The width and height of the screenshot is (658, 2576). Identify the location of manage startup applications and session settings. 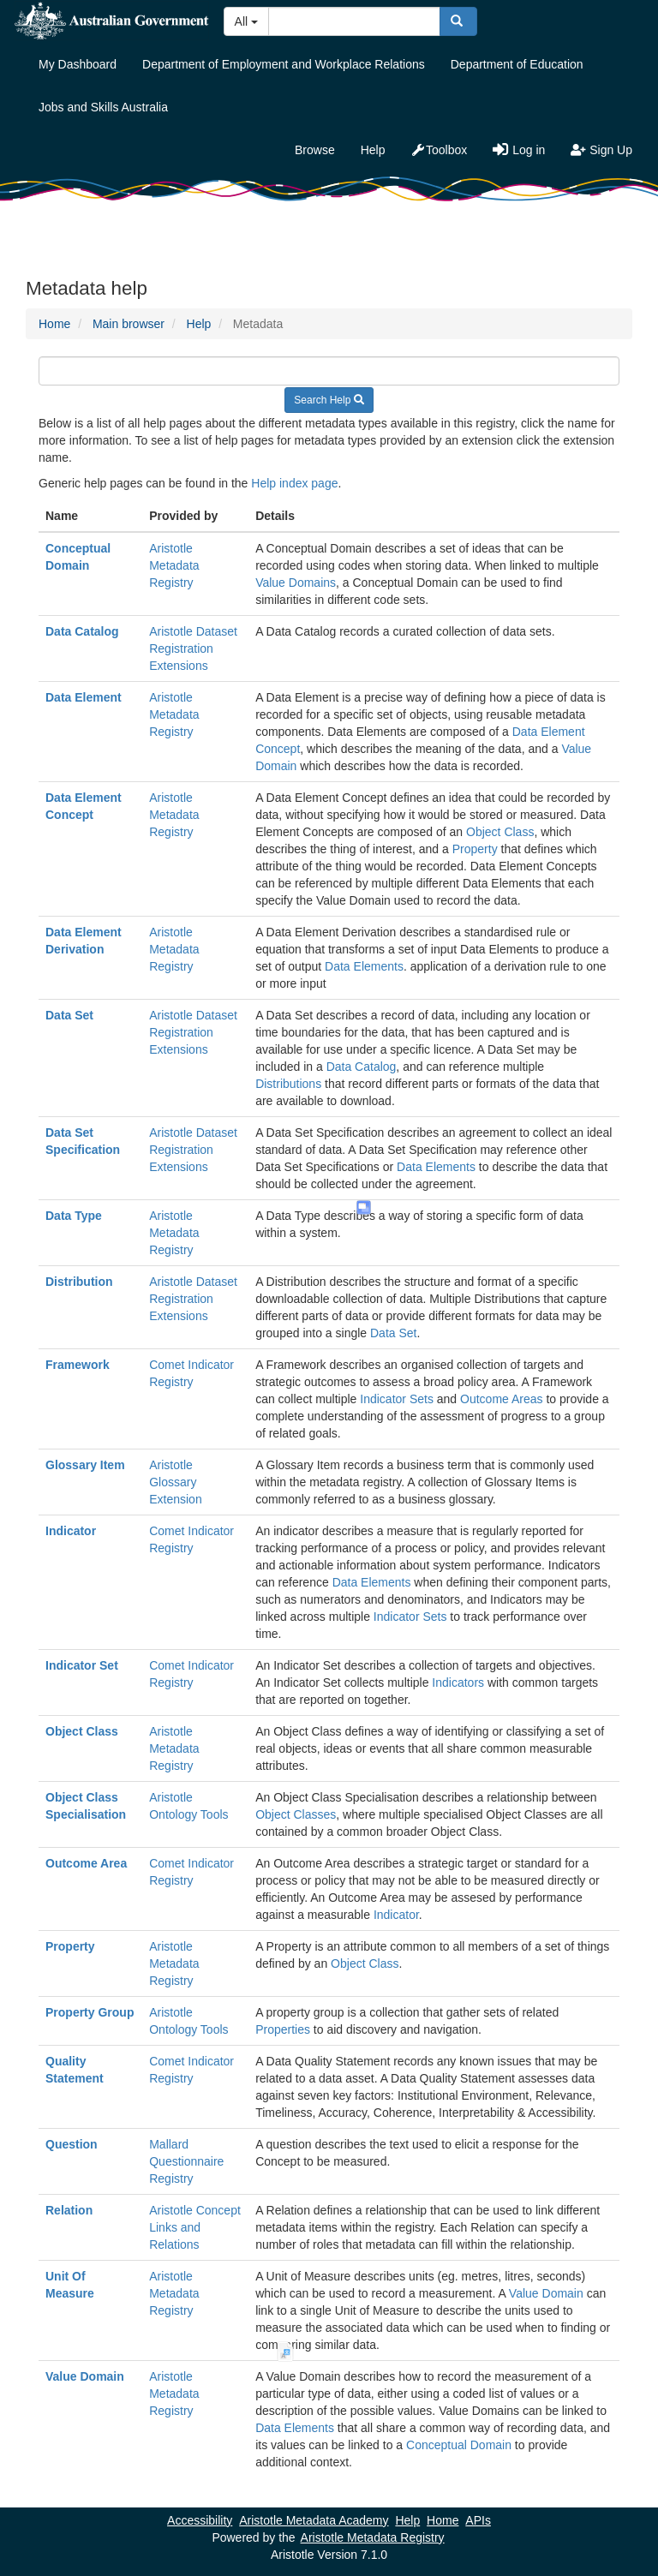
(363, 1207).